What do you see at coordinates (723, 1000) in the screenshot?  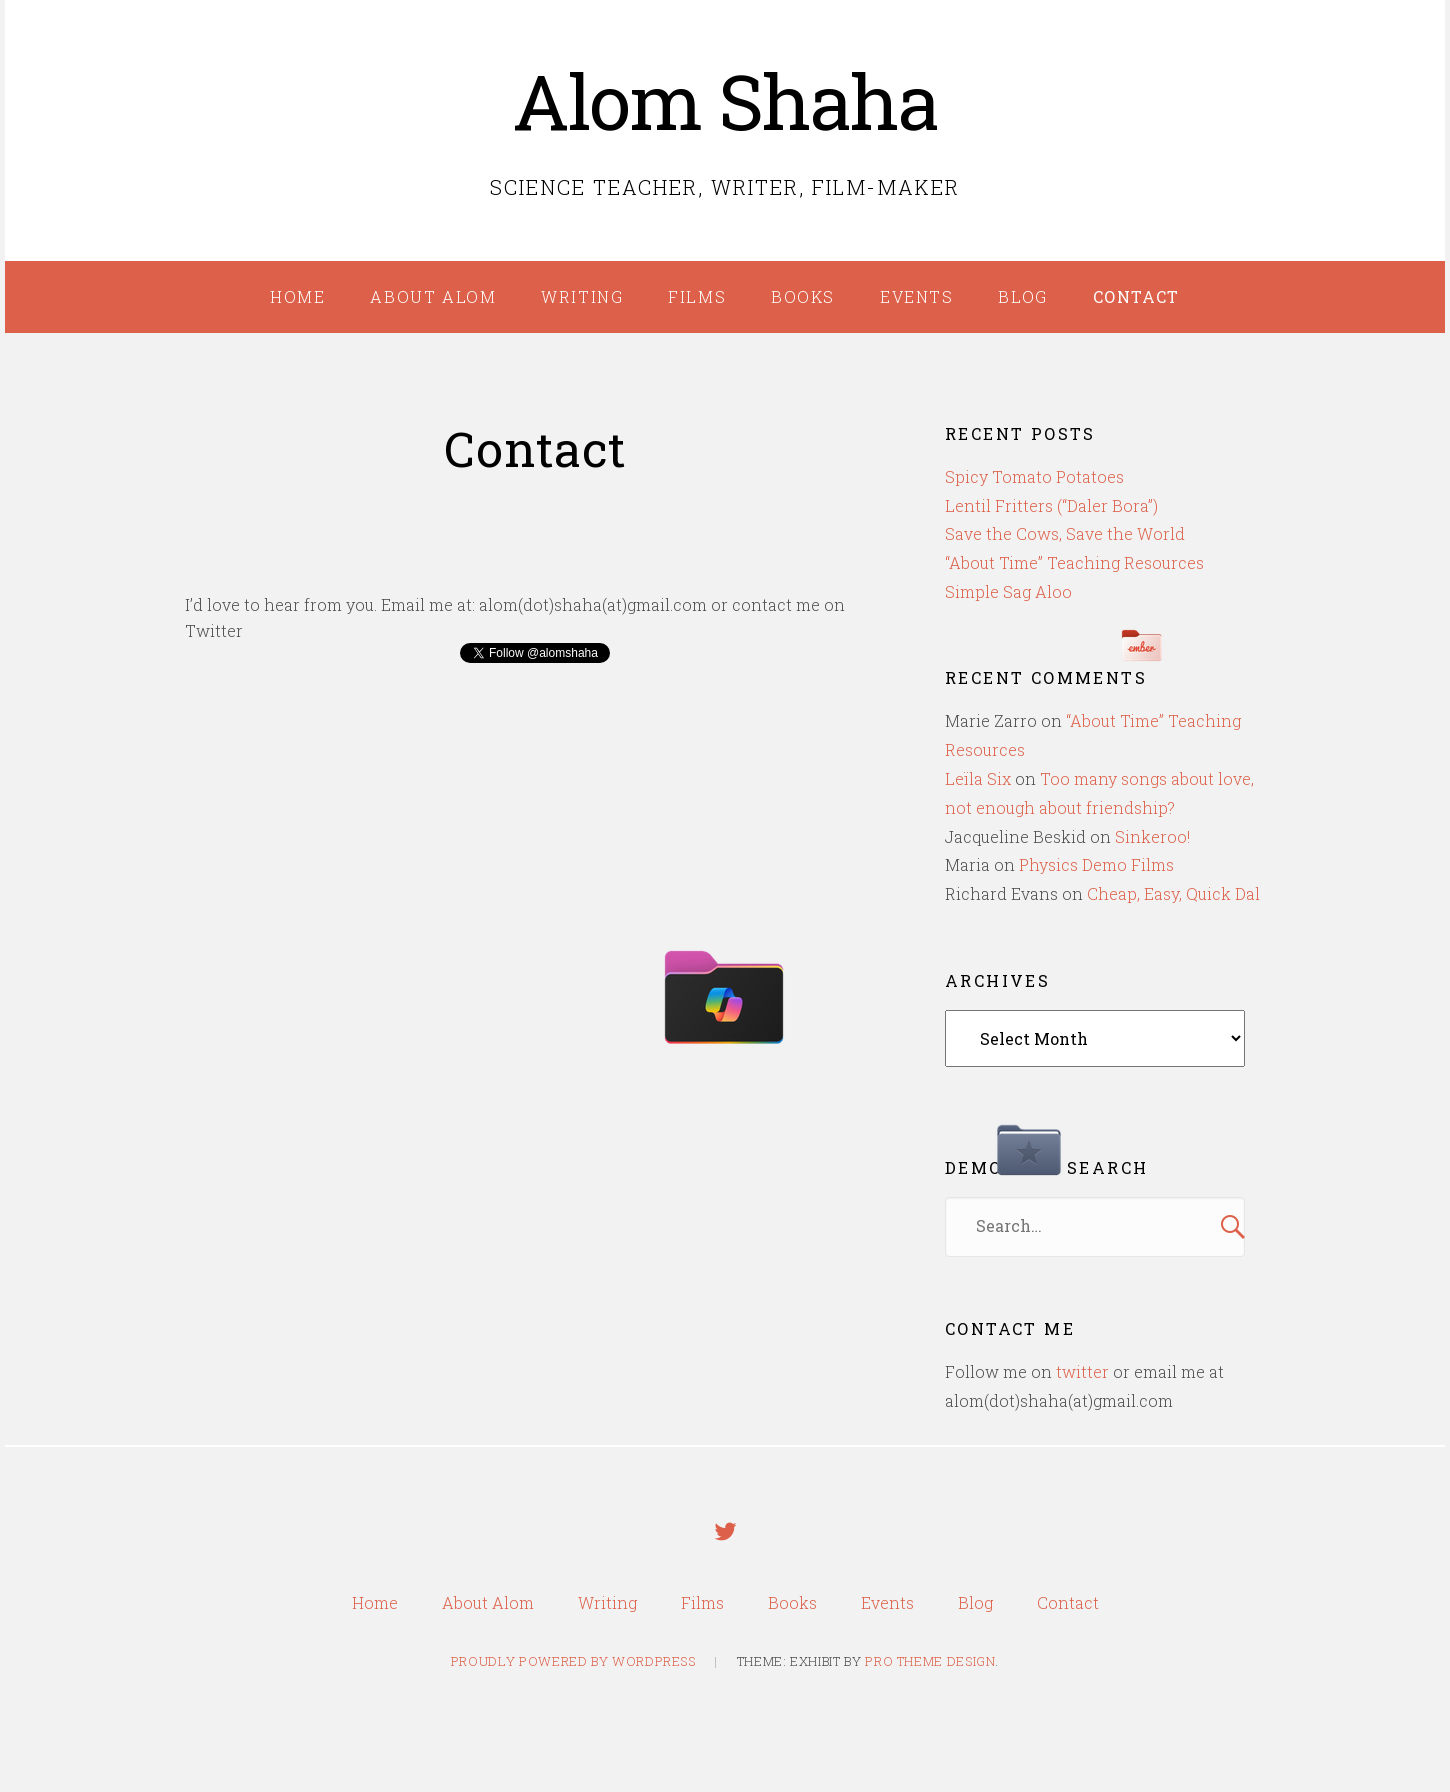 I see `open folder containing Microsoft Copilot 365 files` at bounding box center [723, 1000].